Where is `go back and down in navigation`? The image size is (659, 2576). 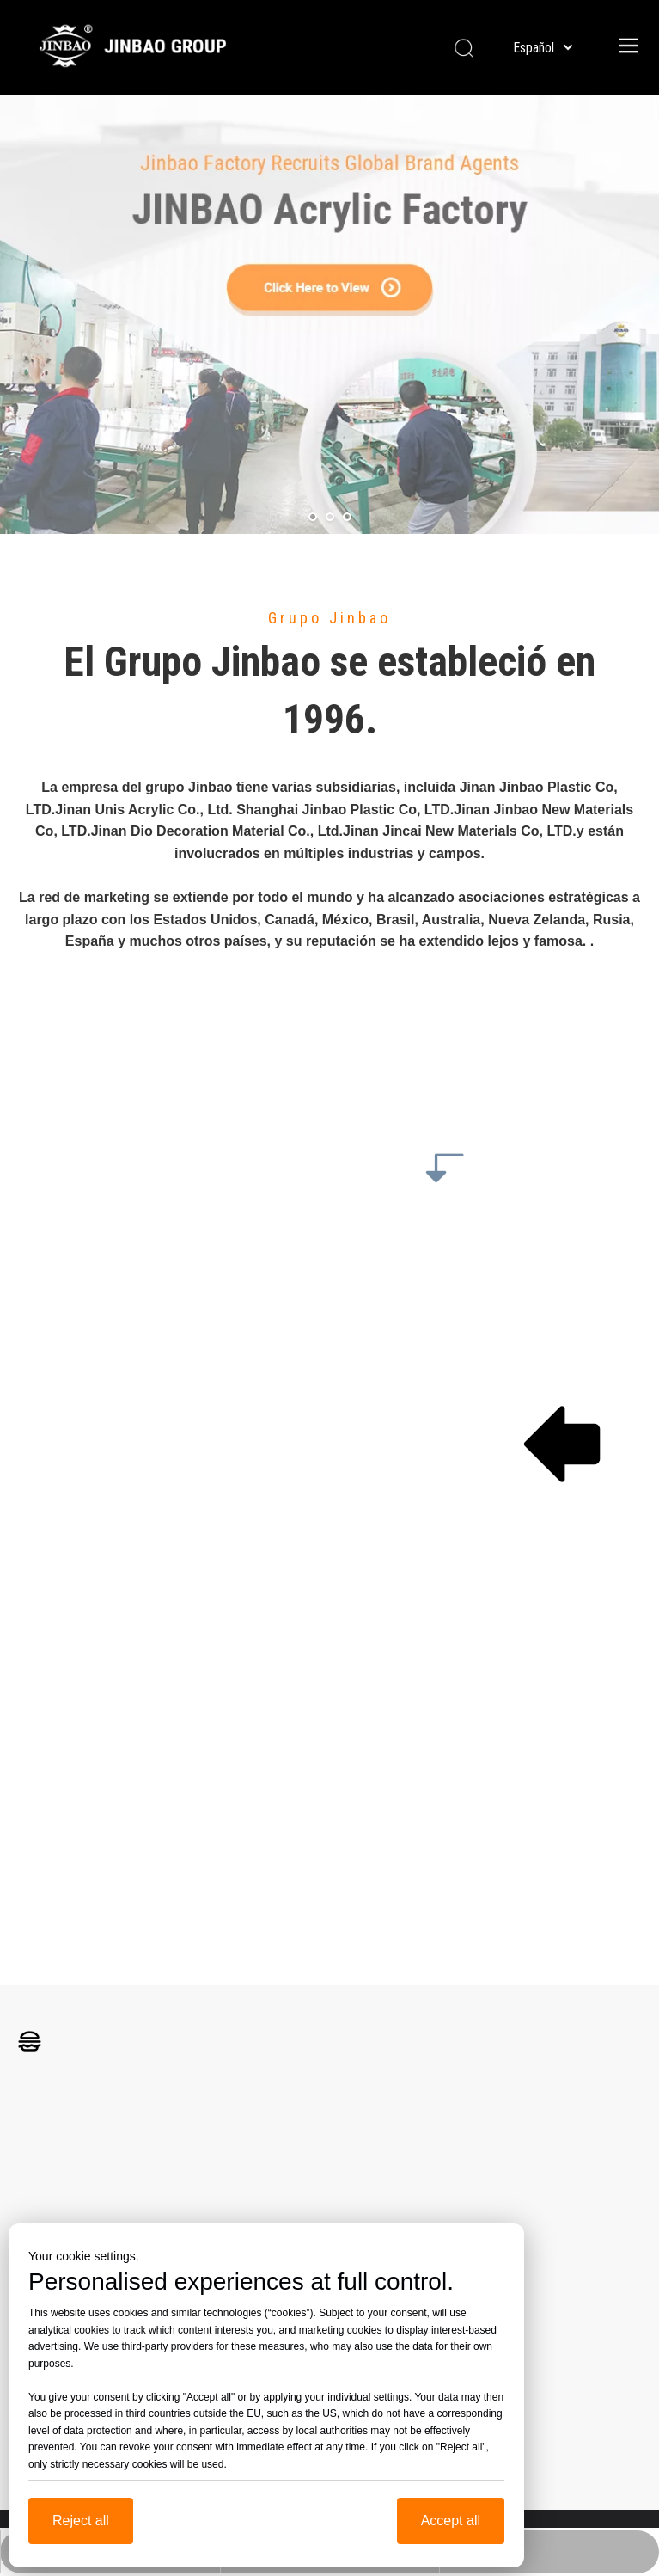
go back and down in navigation is located at coordinates (443, 1165).